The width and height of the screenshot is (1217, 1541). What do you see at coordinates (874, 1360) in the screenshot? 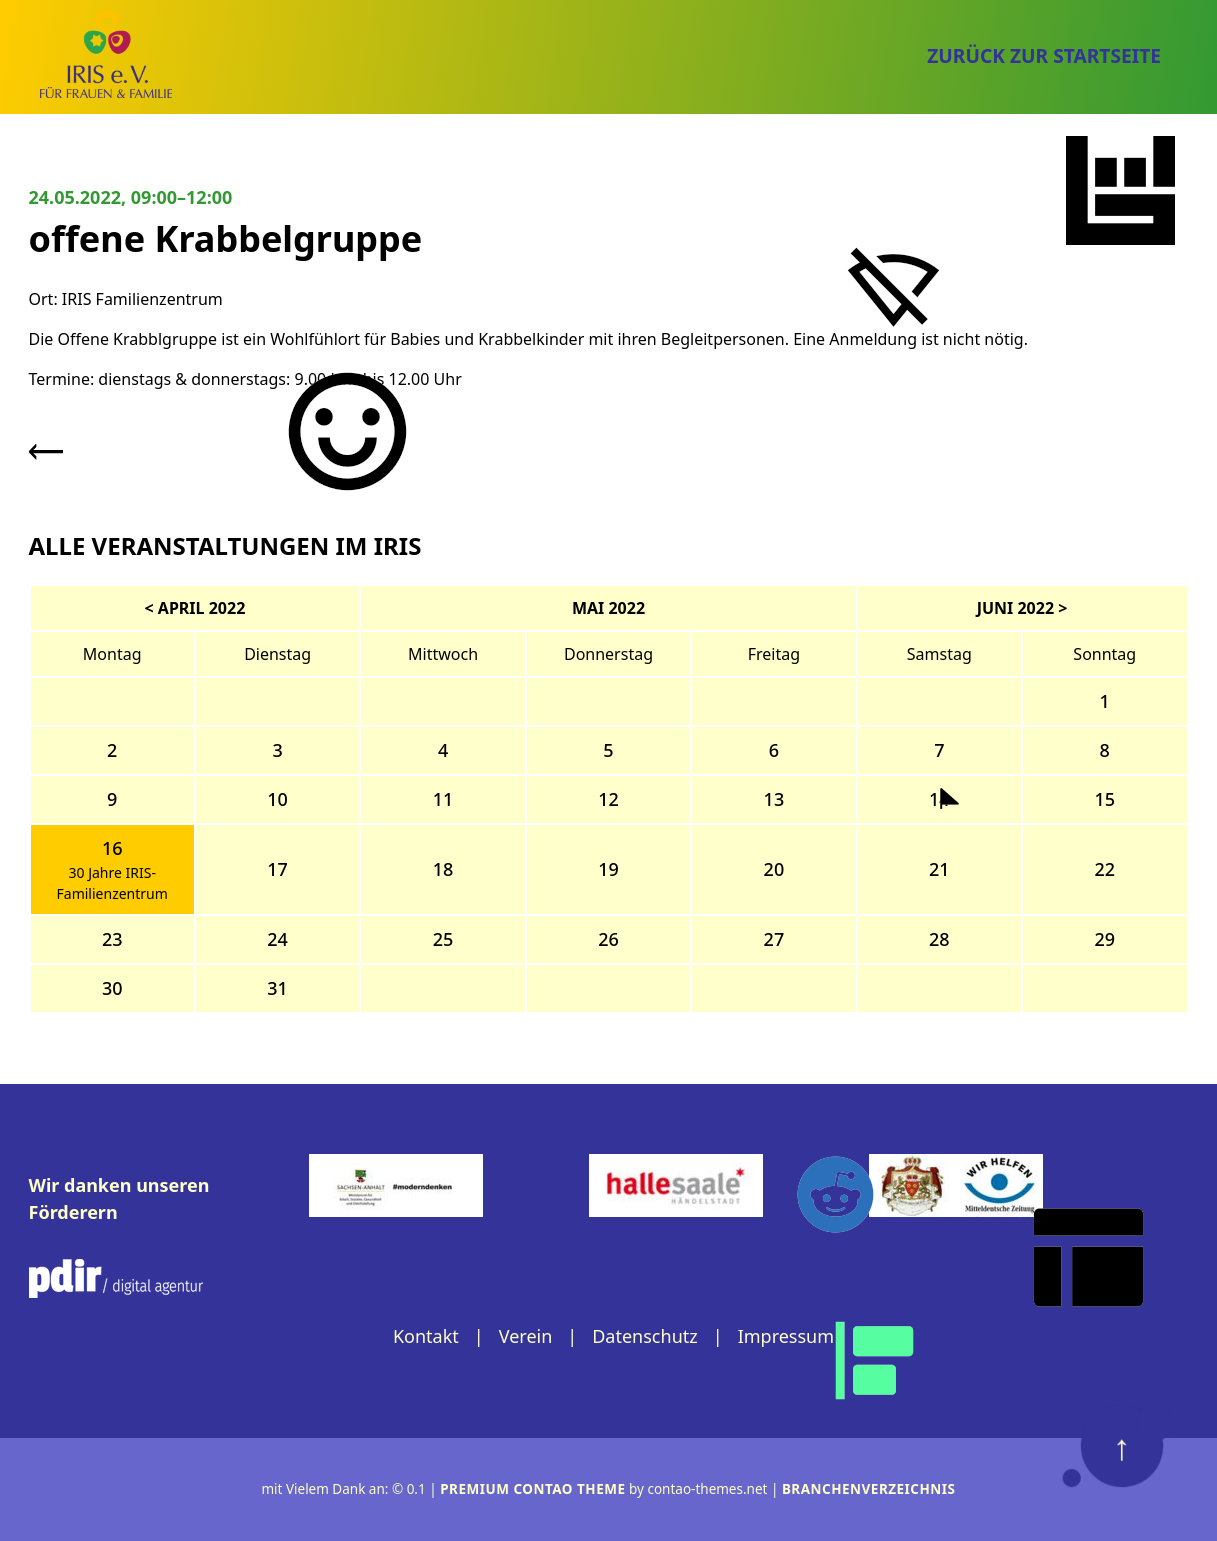
I see `align selected items to the left edge` at bounding box center [874, 1360].